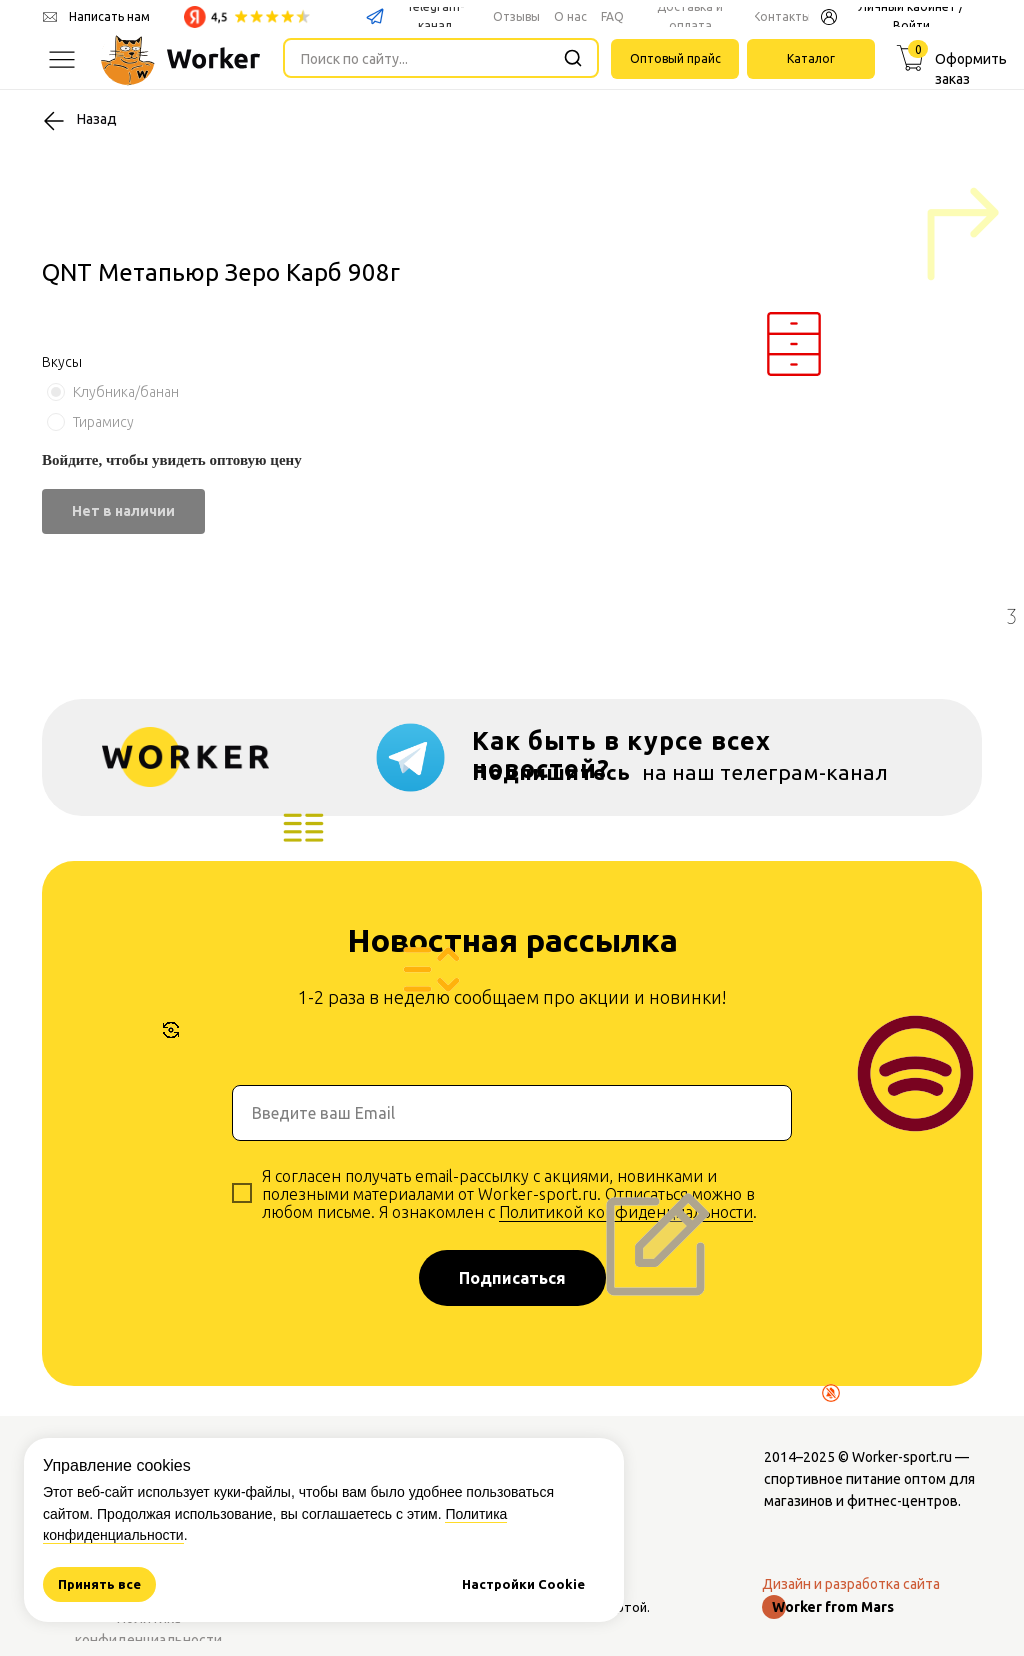 This screenshot has height=1656, width=1024. I want to click on indicates step three in a multi-step process, so click(1011, 616).